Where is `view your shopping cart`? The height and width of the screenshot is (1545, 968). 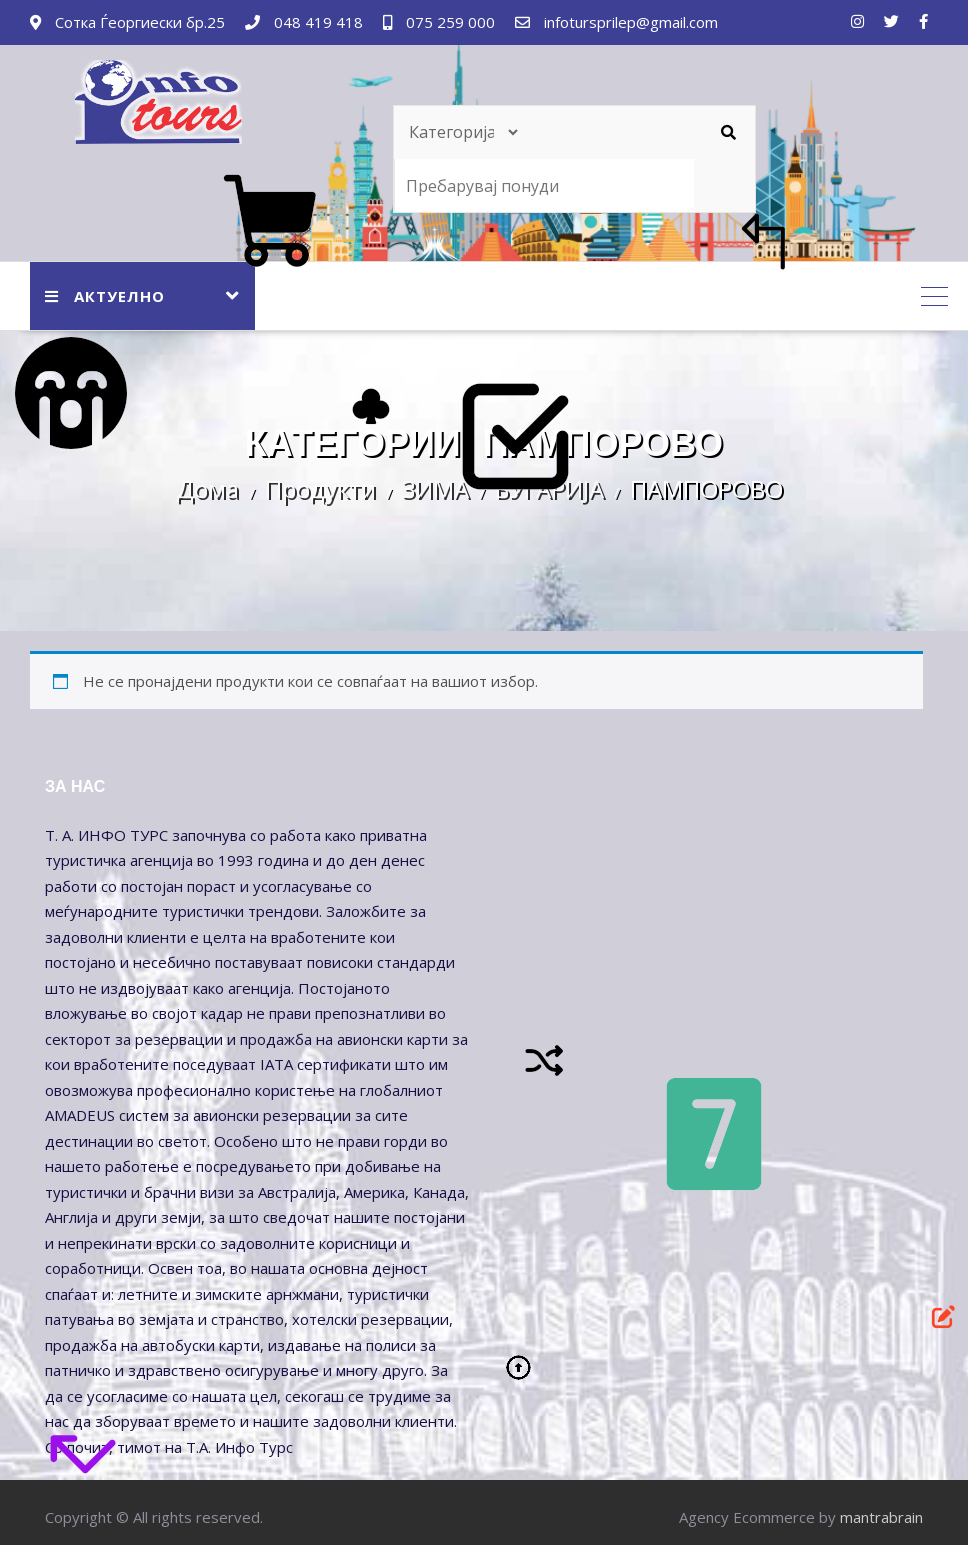 view your shopping cart is located at coordinates (271, 222).